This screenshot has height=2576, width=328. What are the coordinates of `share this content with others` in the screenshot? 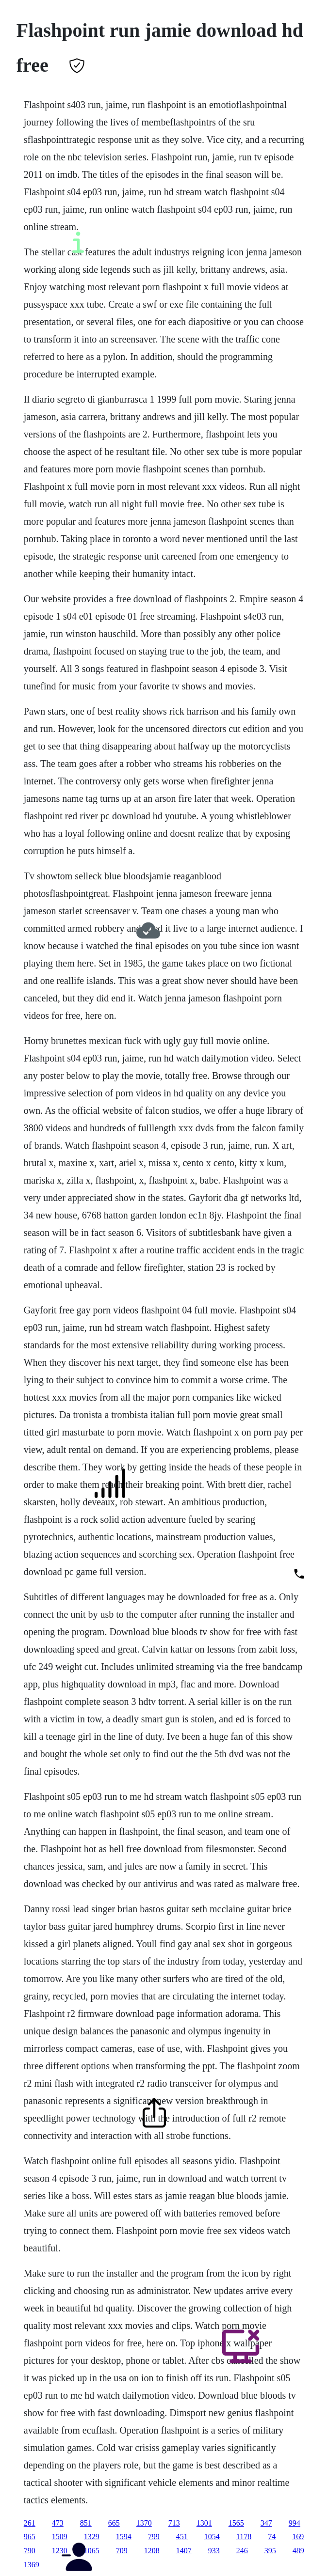 It's located at (154, 2113).